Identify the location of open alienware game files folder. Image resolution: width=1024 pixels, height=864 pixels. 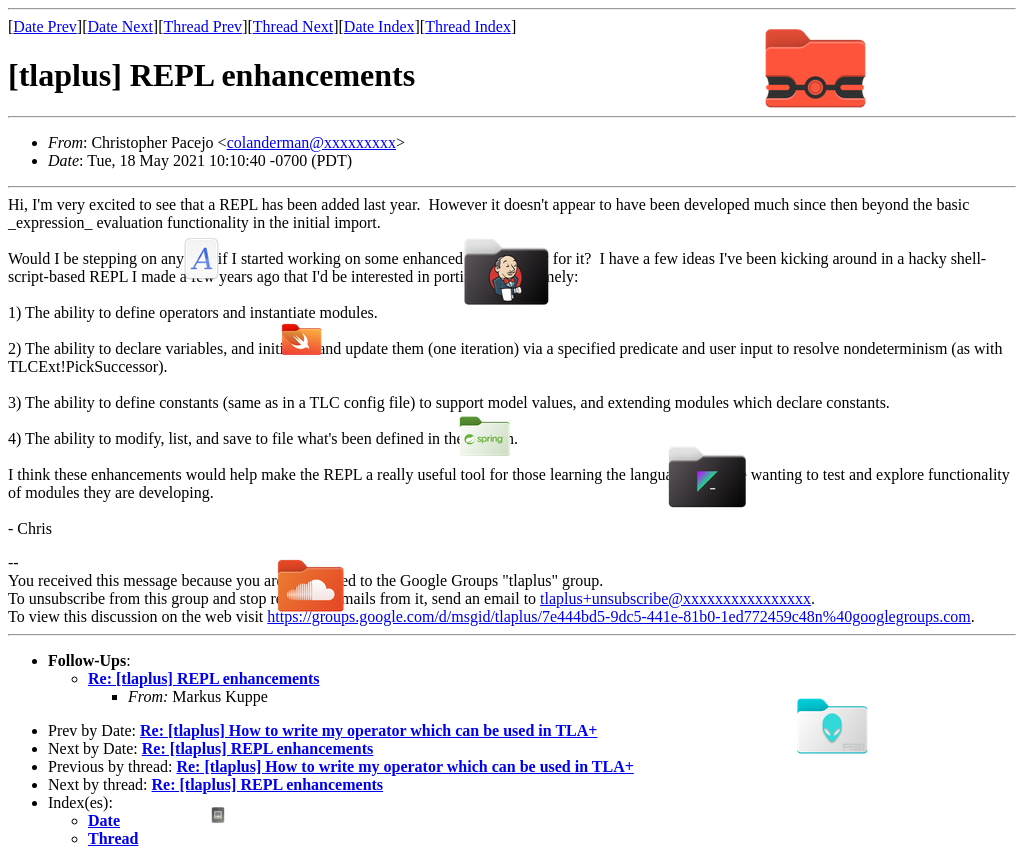
(832, 728).